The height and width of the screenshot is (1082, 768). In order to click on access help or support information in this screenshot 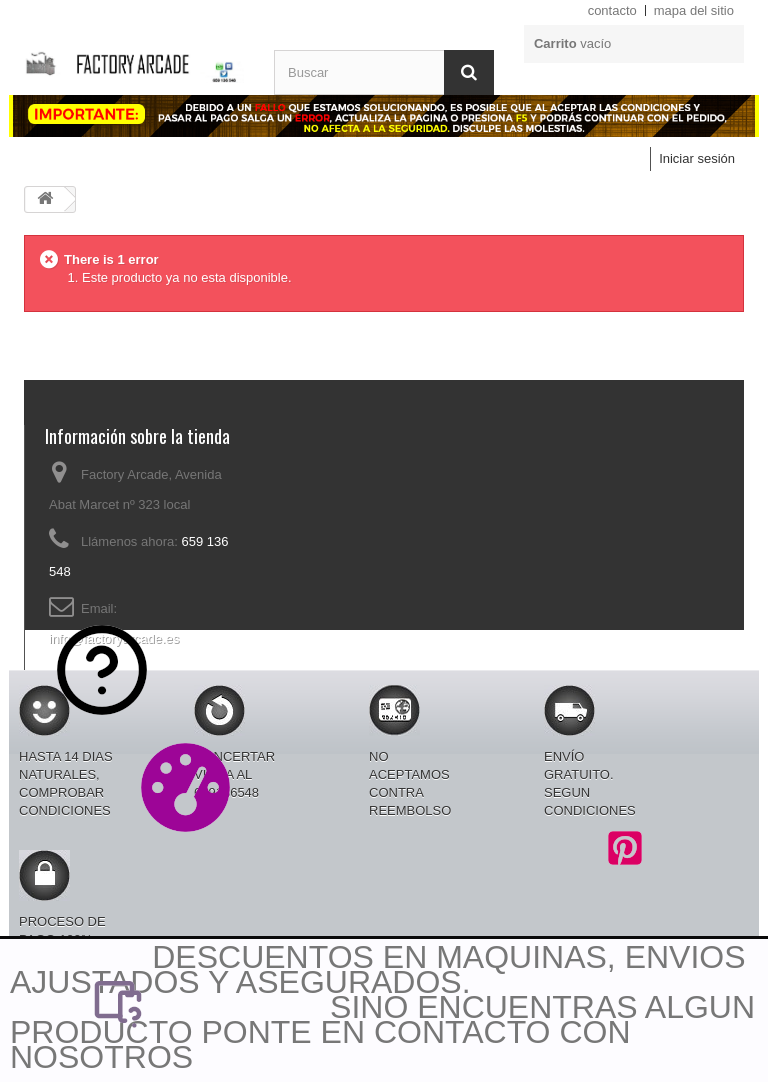, I will do `click(102, 670)`.